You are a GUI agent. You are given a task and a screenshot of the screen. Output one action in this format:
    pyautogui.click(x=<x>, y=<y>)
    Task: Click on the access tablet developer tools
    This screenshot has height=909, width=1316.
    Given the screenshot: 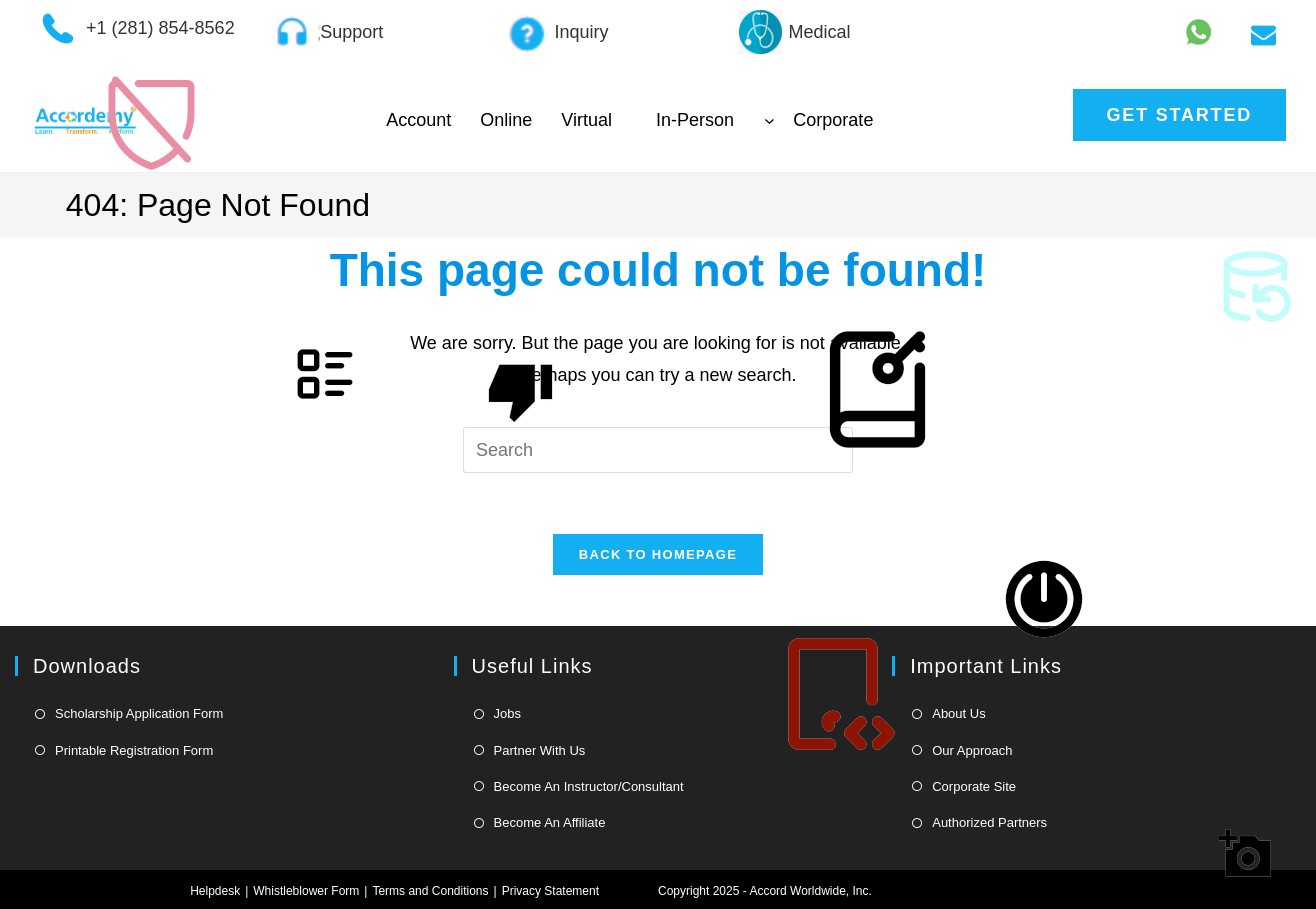 What is the action you would take?
    pyautogui.click(x=833, y=694)
    